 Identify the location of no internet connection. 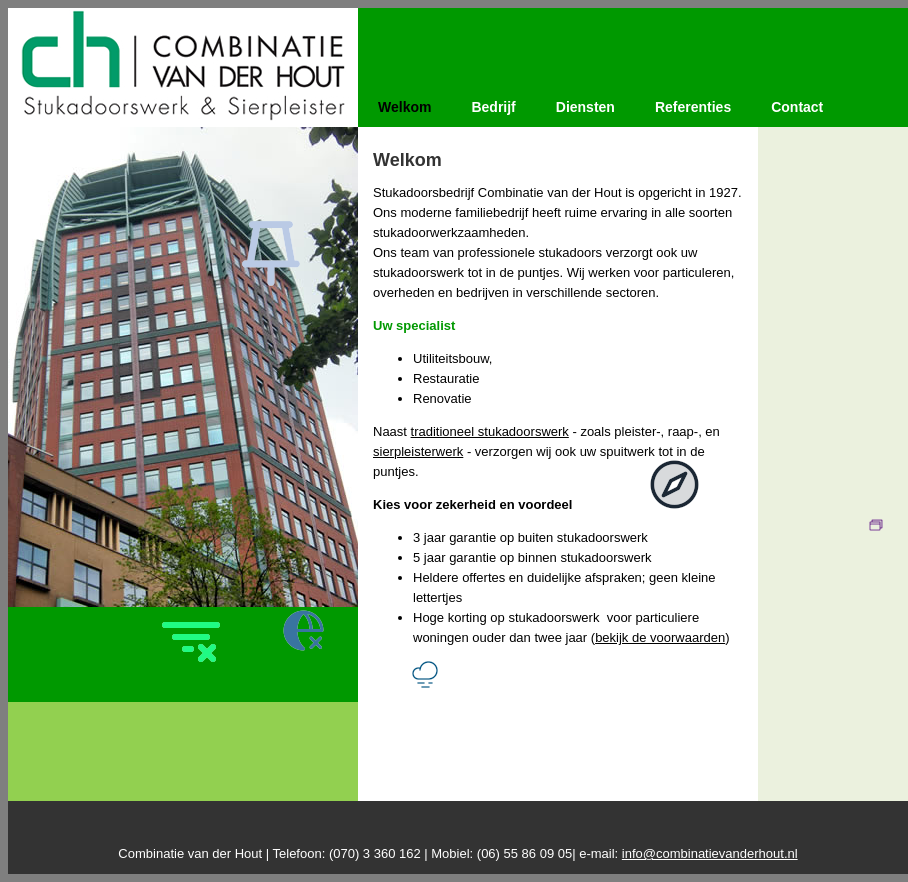
(303, 630).